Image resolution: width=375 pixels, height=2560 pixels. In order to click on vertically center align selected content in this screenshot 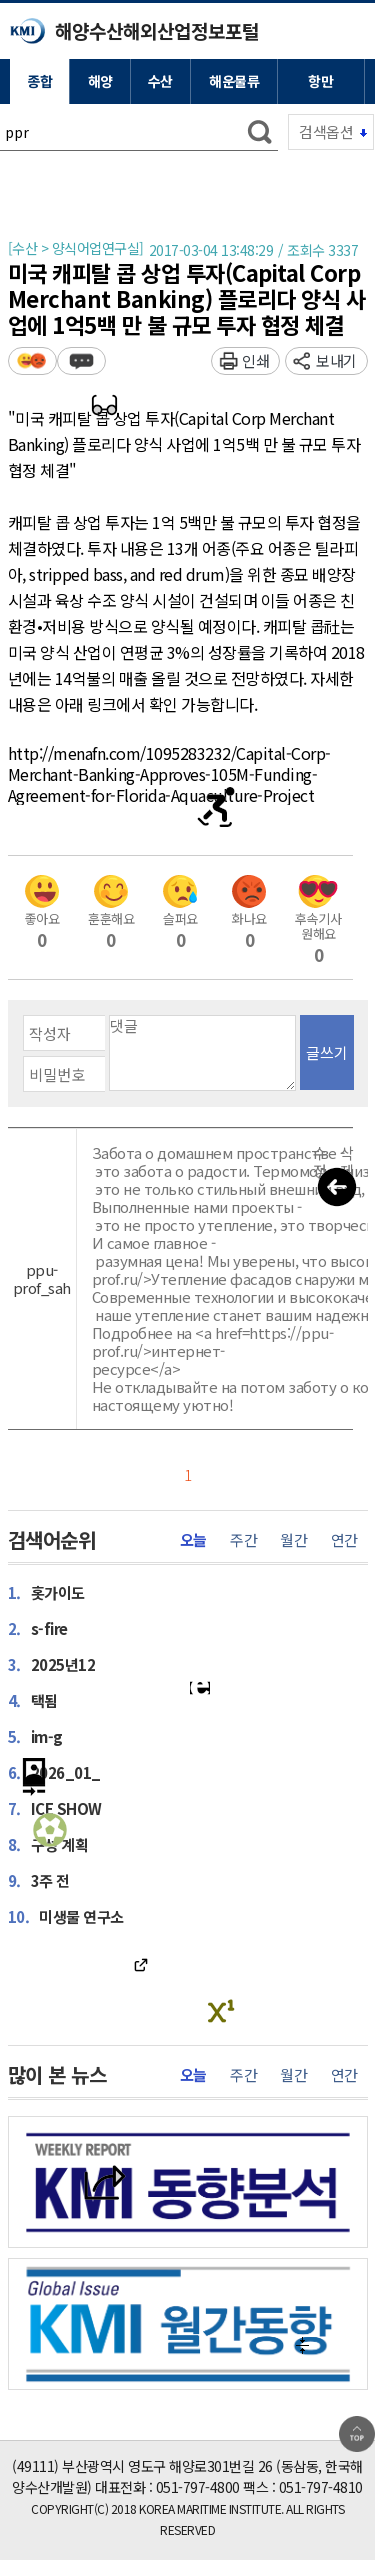, I will do `click(302, 2345)`.